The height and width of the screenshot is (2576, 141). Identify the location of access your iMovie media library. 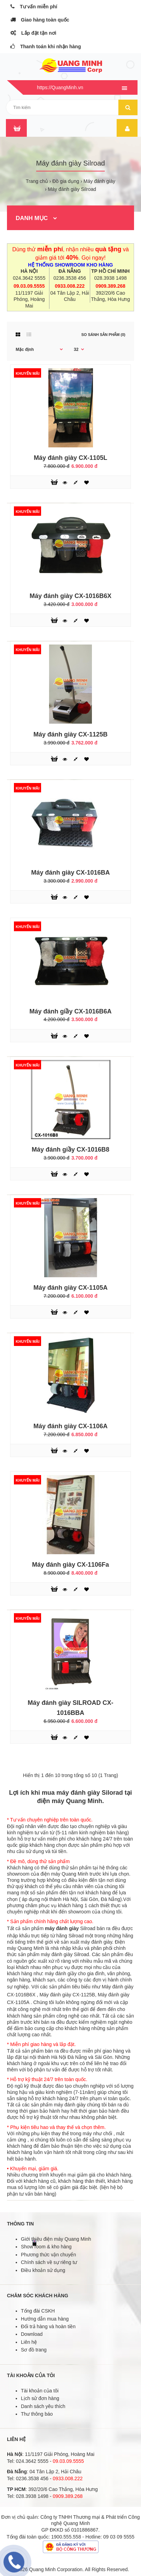
(49, 240).